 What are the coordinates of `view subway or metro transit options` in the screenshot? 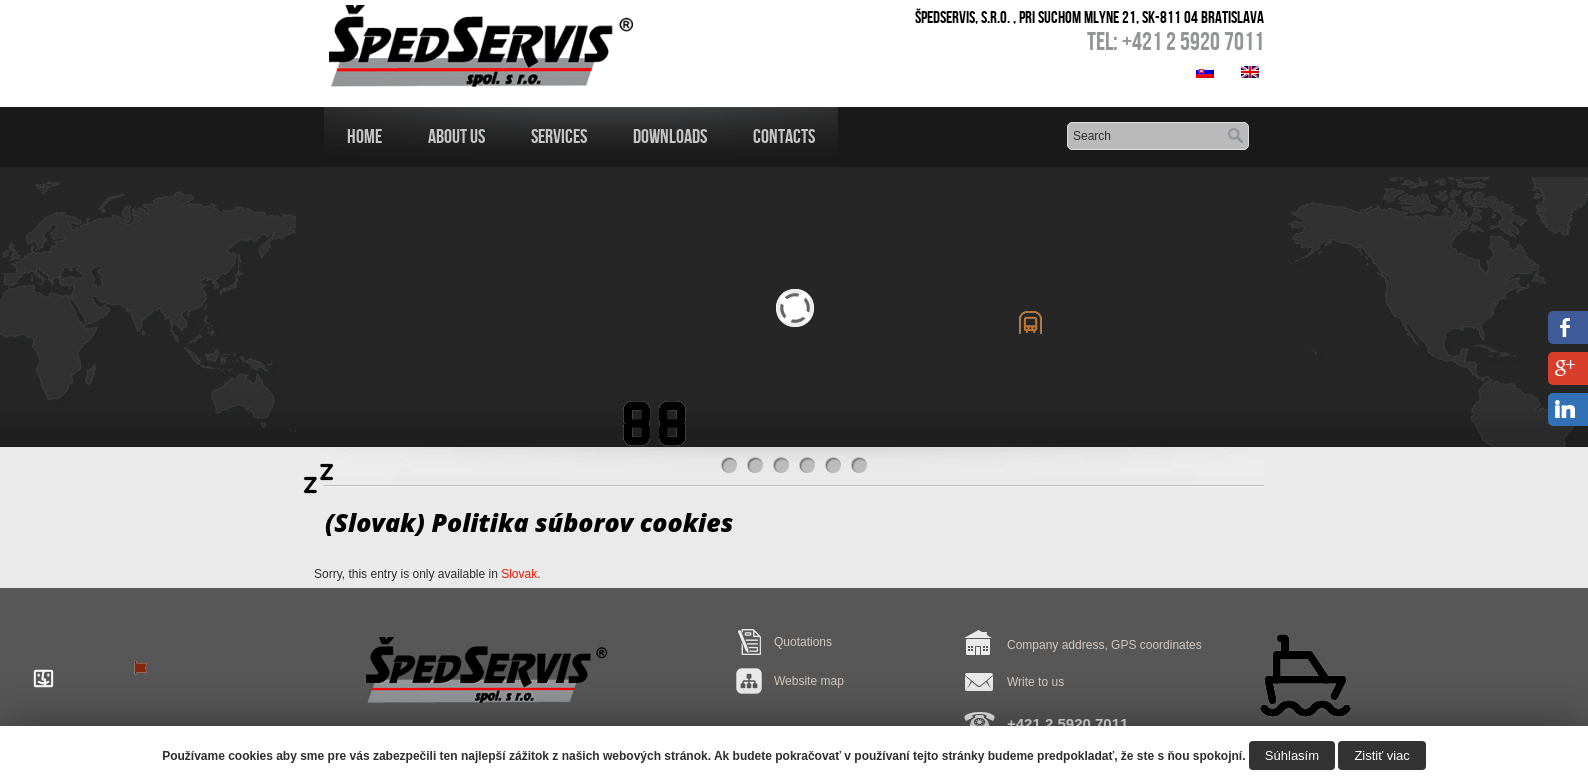 It's located at (1030, 323).